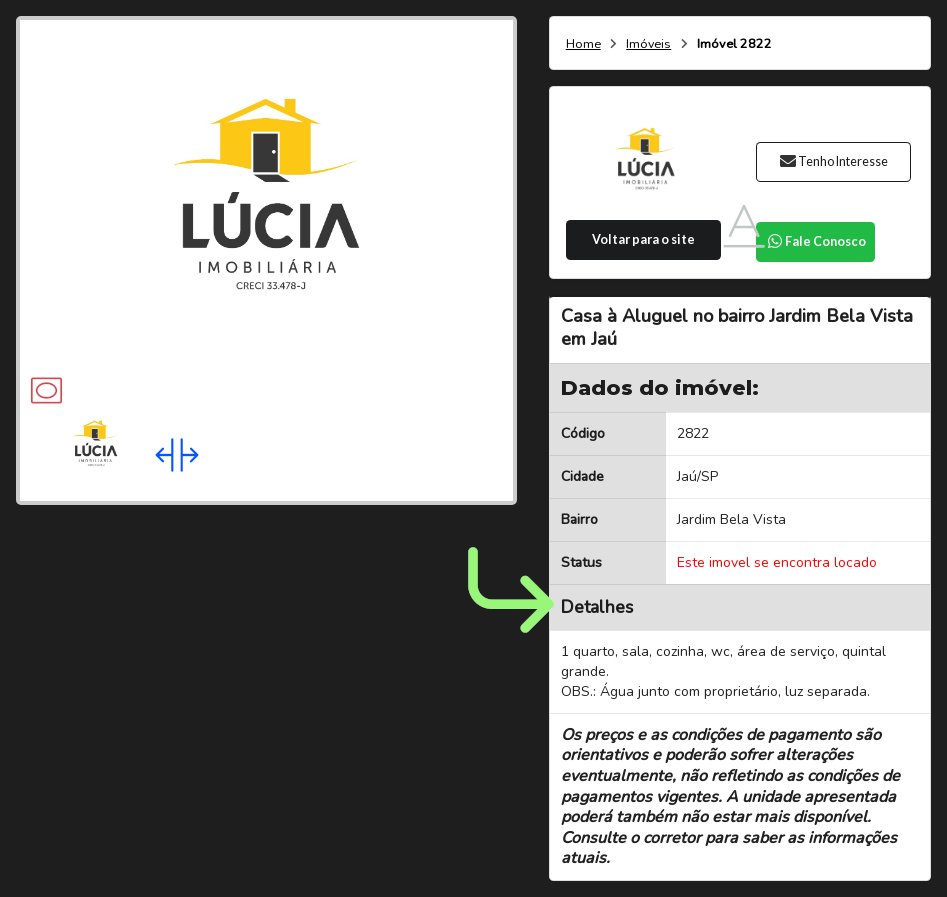 The image size is (947, 897). I want to click on split view horizontally, so click(177, 455).